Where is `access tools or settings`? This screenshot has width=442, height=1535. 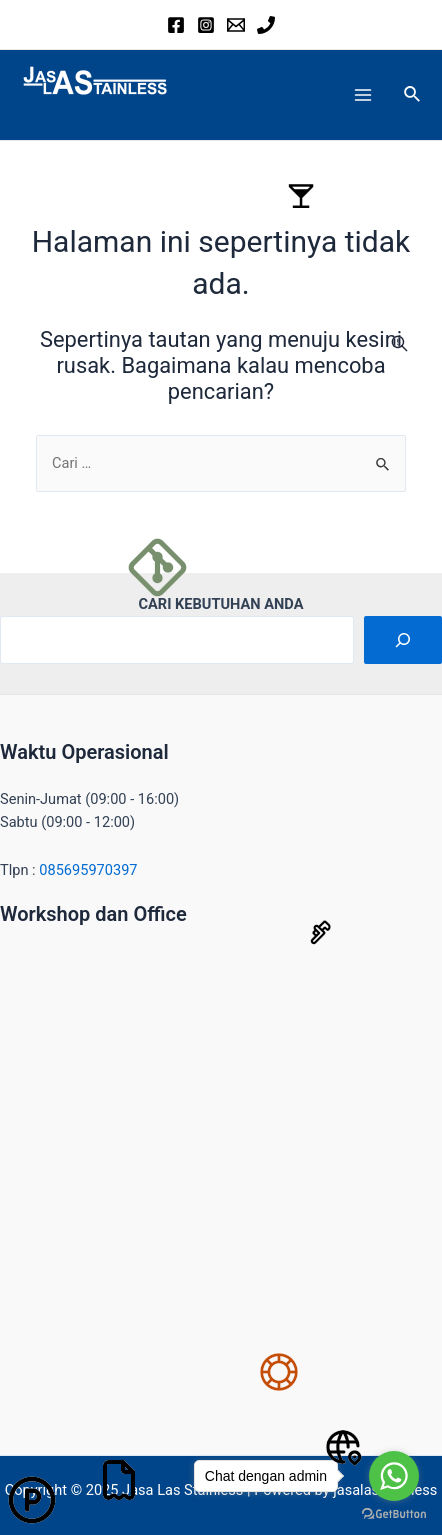 access tools or settings is located at coordinates (320, 932).